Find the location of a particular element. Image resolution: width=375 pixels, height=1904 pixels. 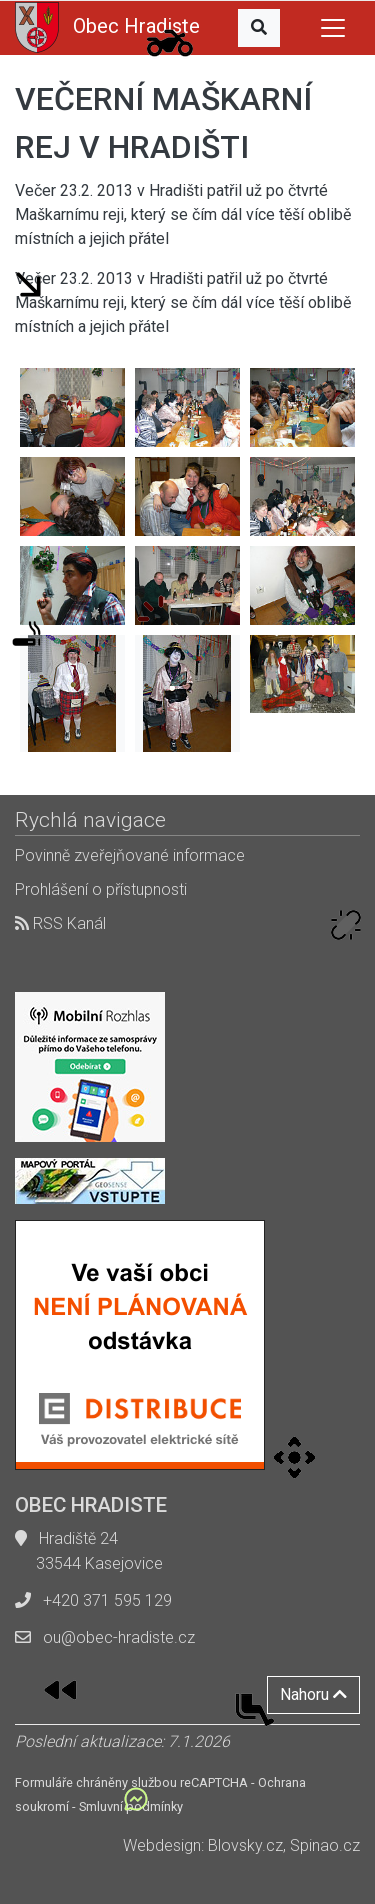

rewind media content quickly is located at coordinates (61, 1690).